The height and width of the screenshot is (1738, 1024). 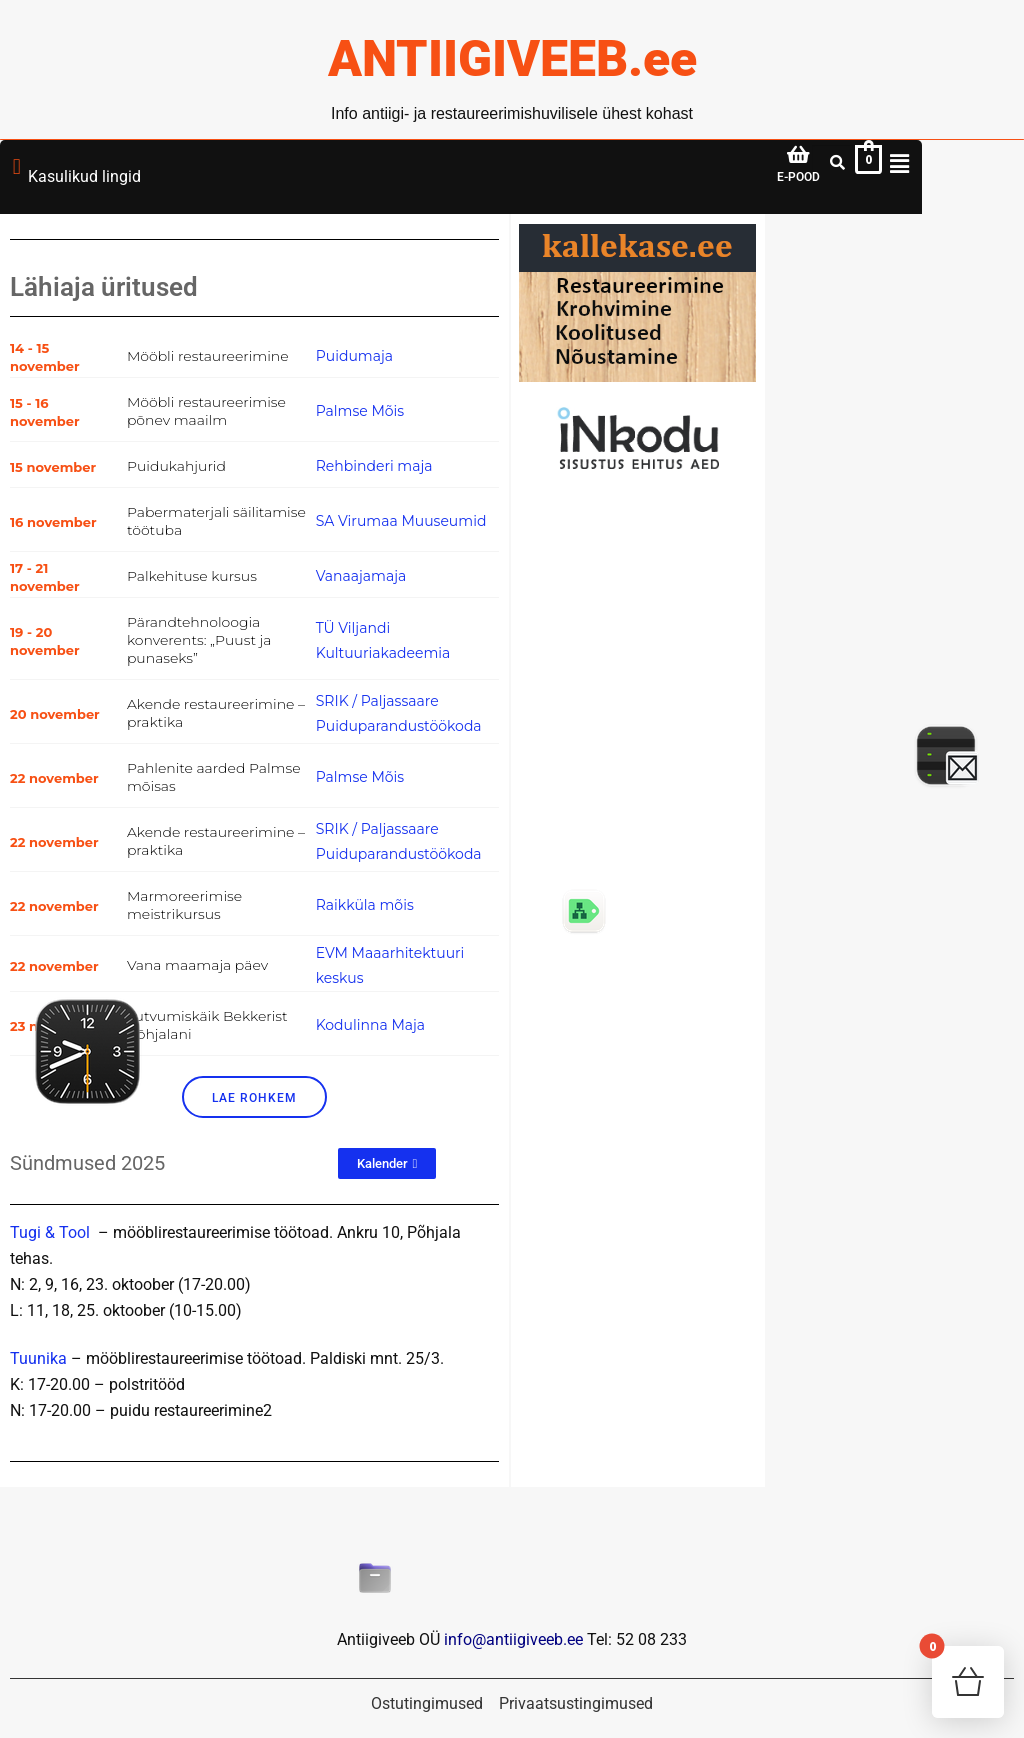 What do you see at coordinates (87, 1051) in the screenshot?
I see `open the clock app` at bounding box center [87, 1051].